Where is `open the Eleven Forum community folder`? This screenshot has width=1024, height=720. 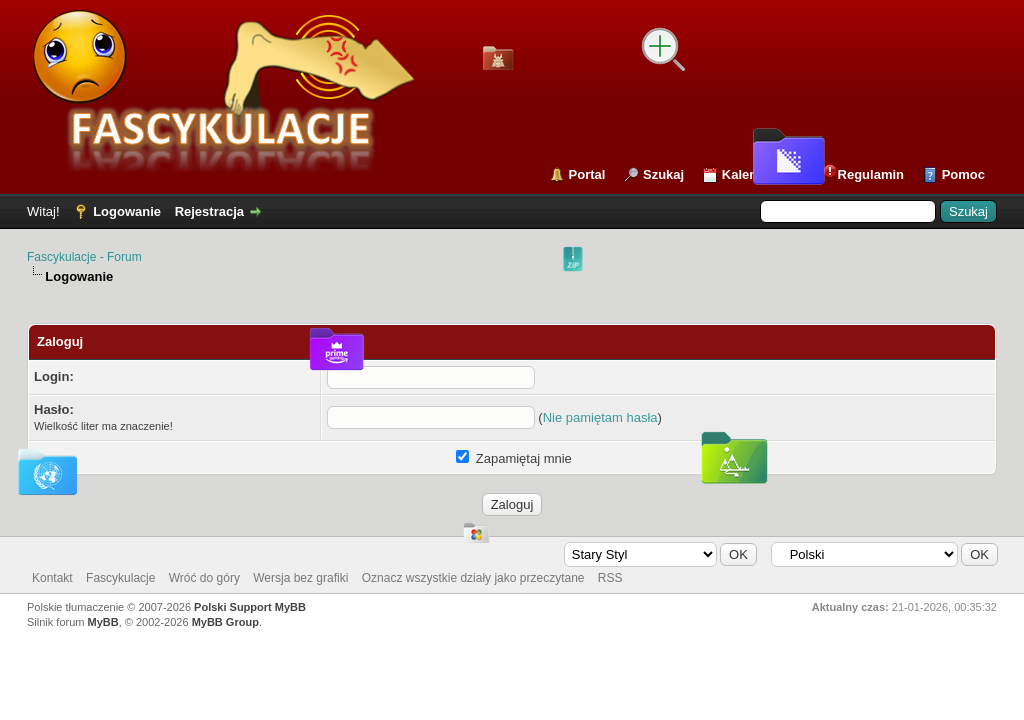 open the Eleven Forum community folder is located at coordinates (476, 533).